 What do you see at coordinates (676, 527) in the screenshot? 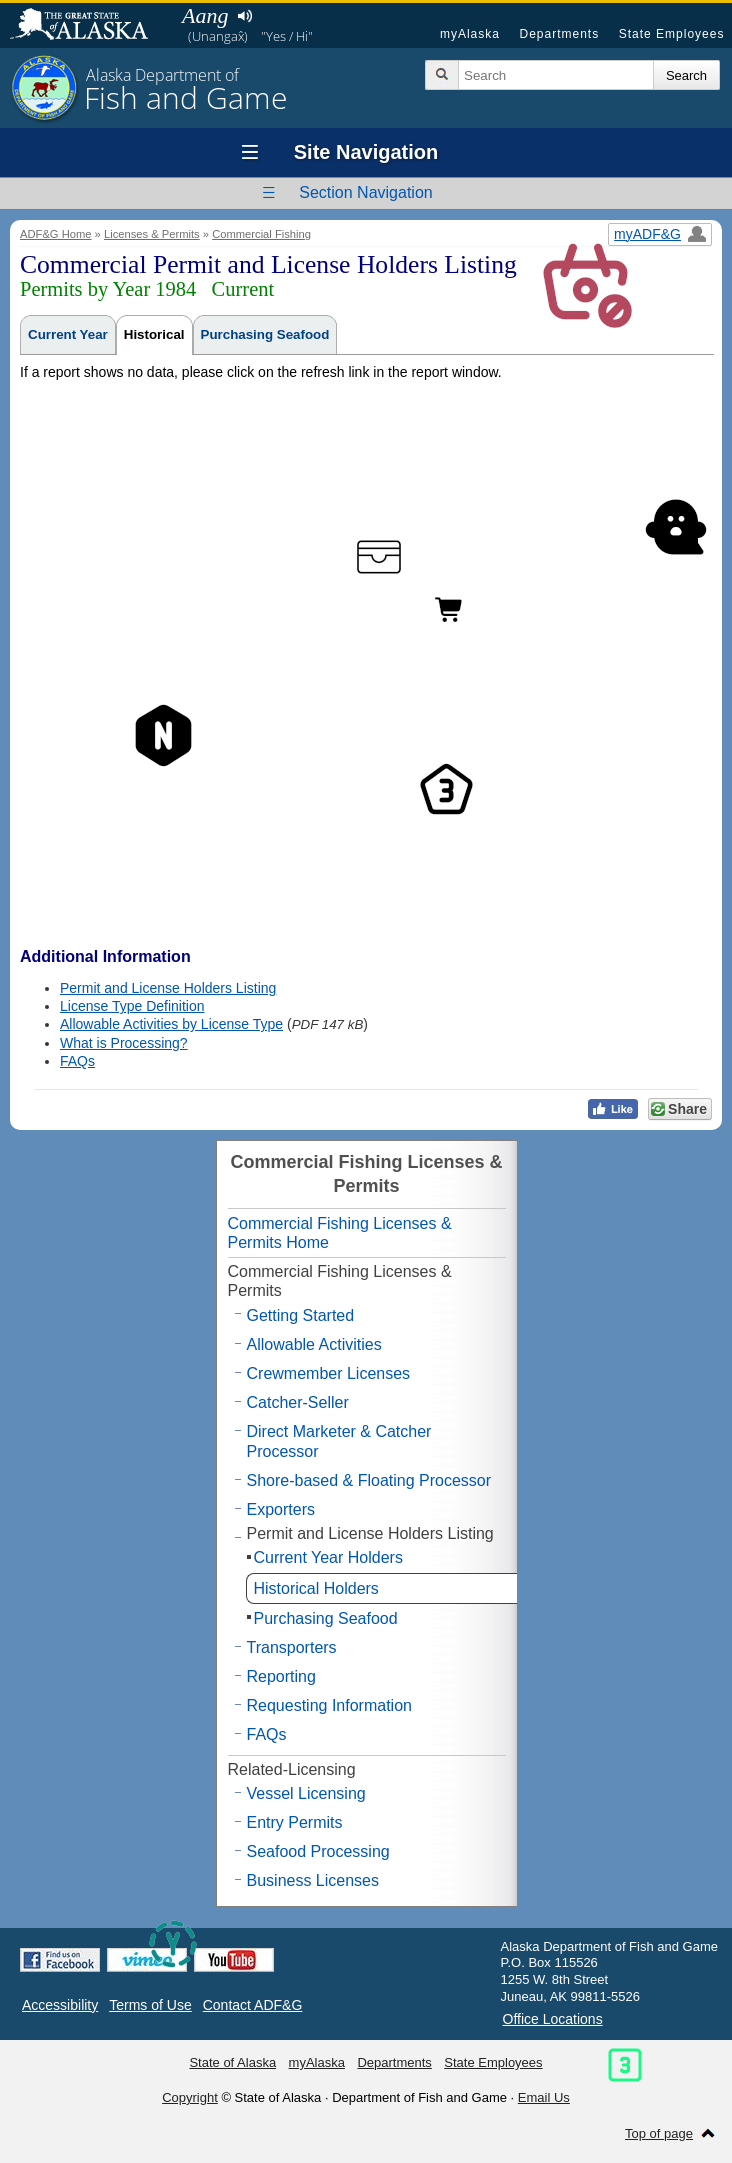
I see `toggle ghost mode or invisible status` at bounding box center [676, 527].